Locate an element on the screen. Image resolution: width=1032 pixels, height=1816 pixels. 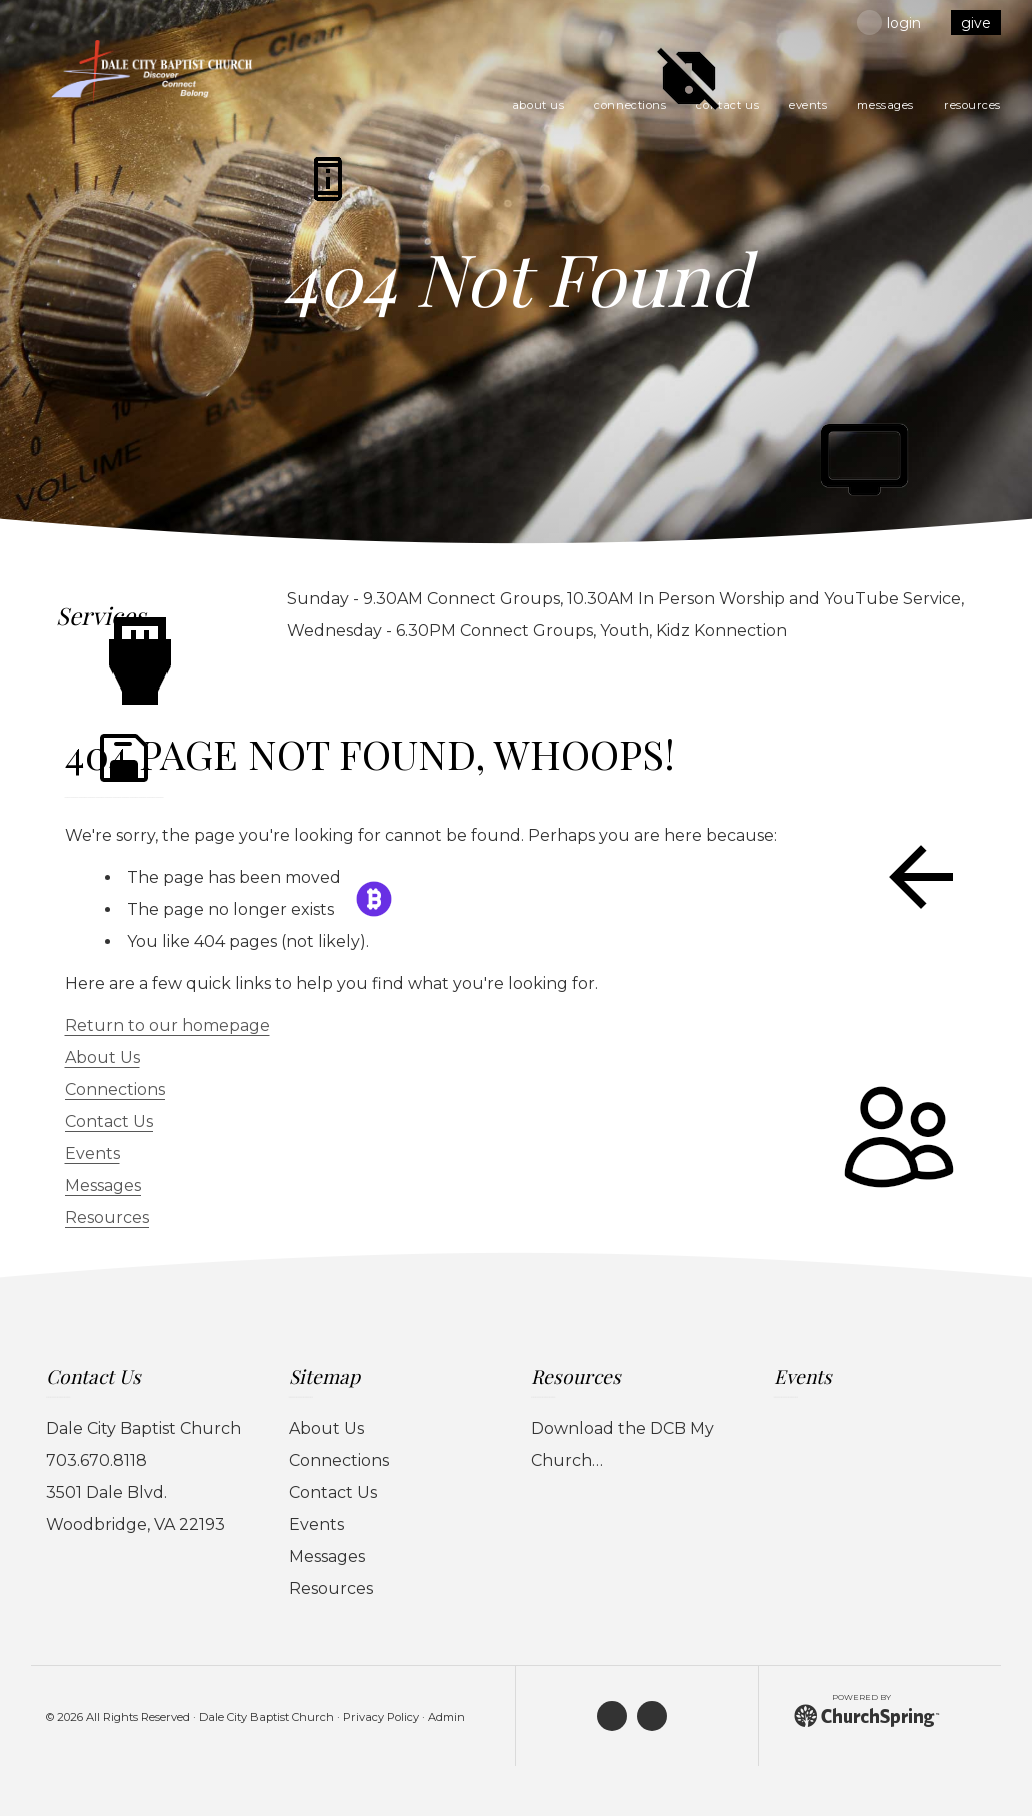
disable content reporting is located at coordinates (689, 78).